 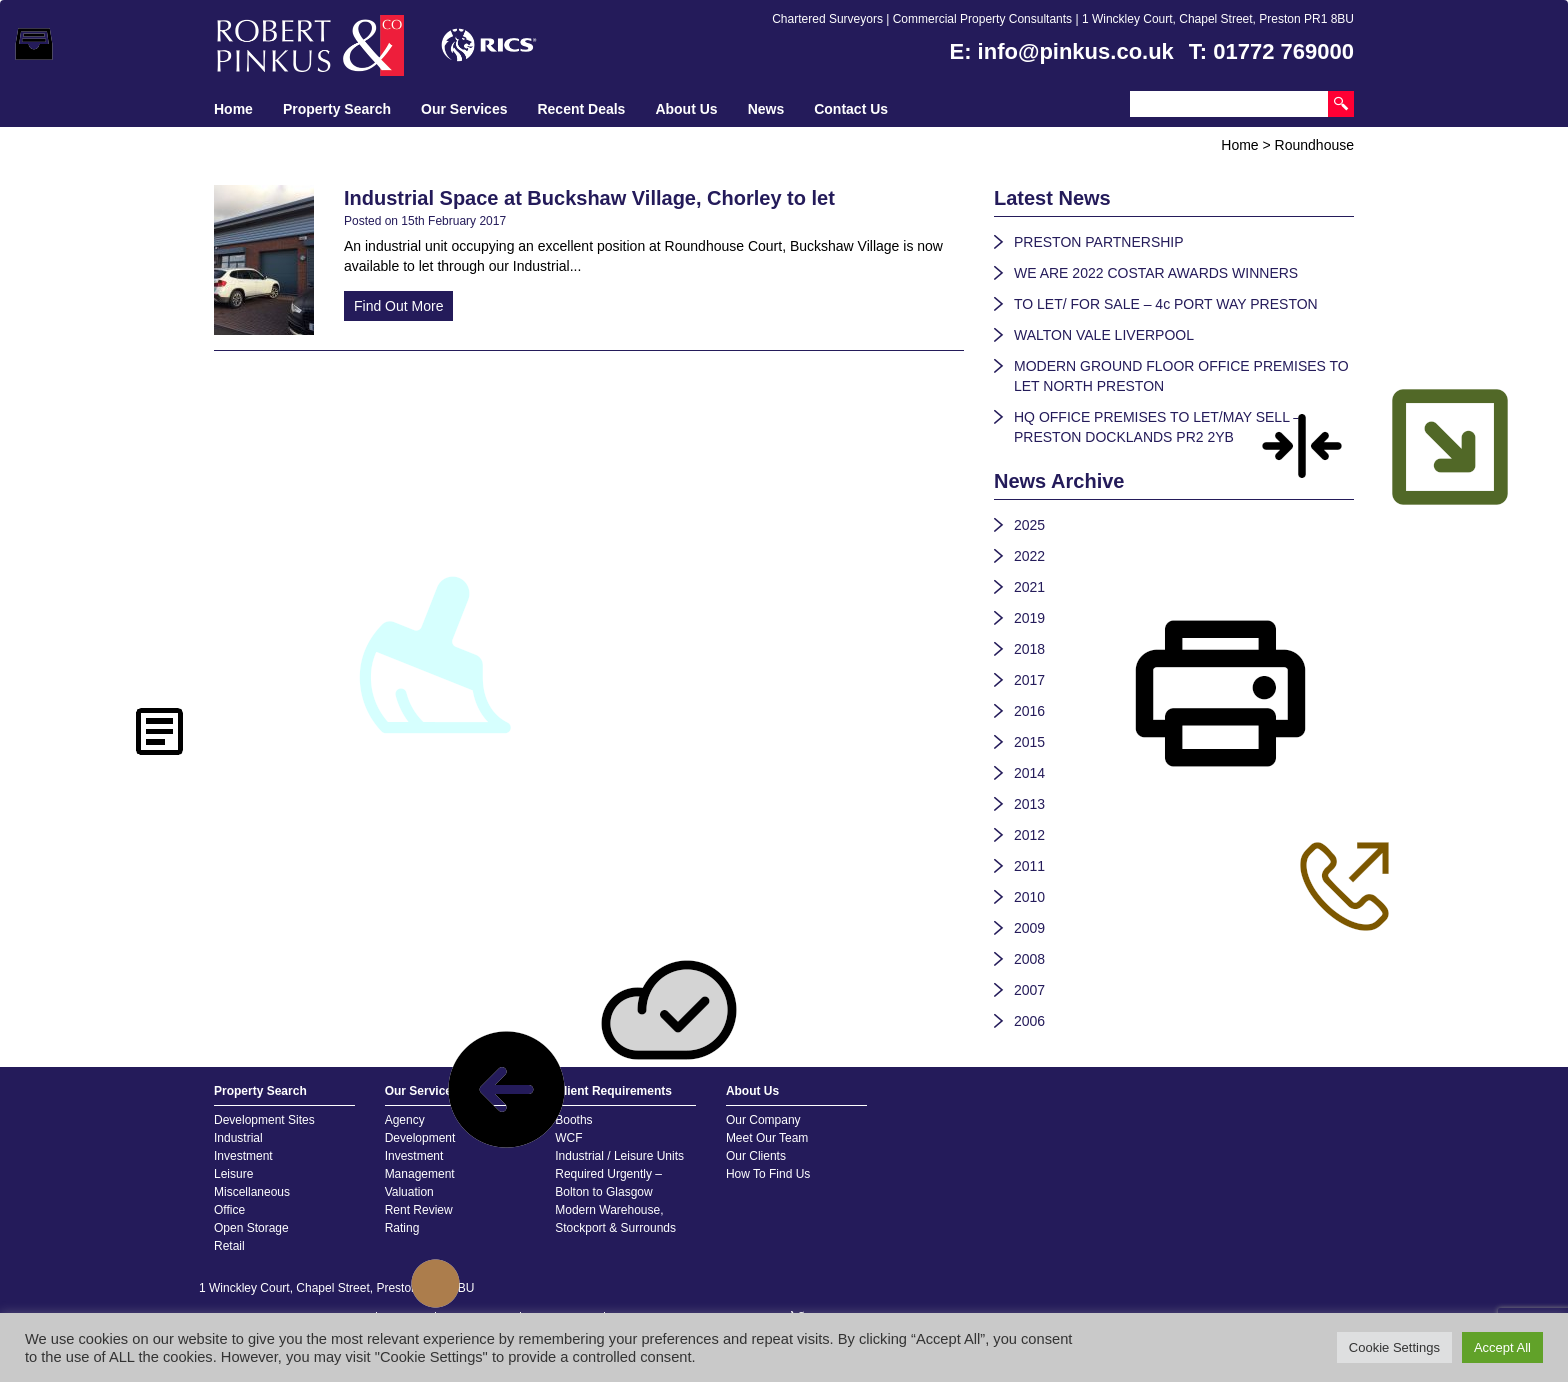 I want to click on collapse or minimize a horizontal panel, so click(x=1302, y=446).